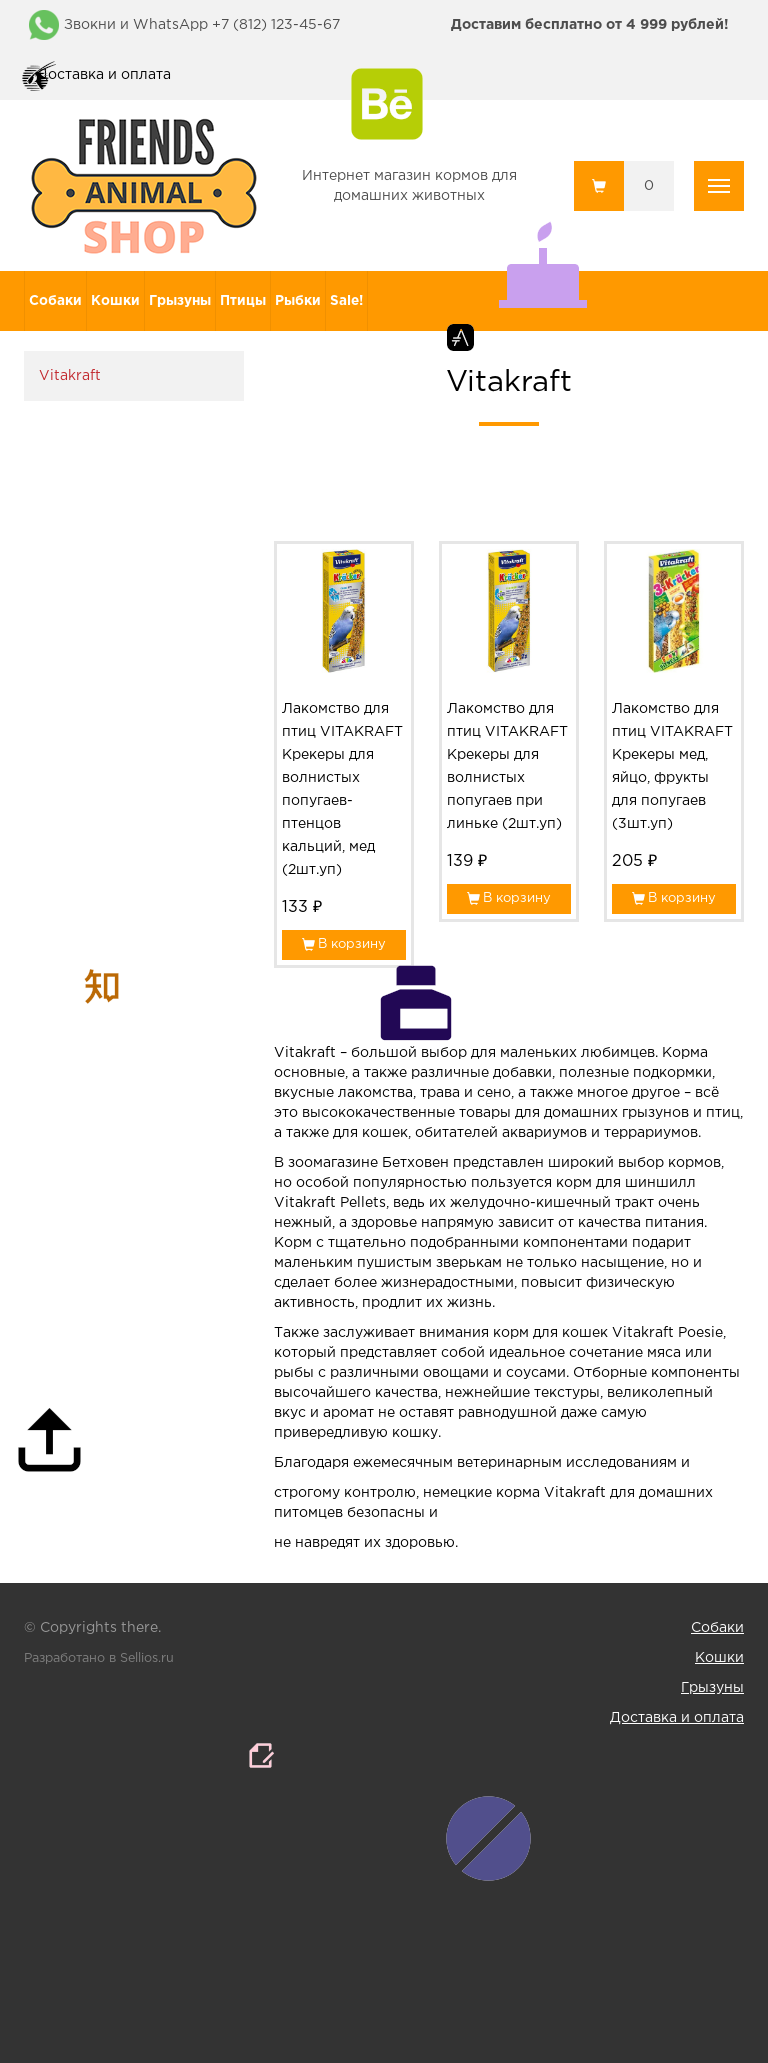 Image resolution: width=768 pixels, height=2063 pixels. Describe the element at coordinates (543, 268) in the screenshot. I see `view birthday or celebration reminders` at that location.